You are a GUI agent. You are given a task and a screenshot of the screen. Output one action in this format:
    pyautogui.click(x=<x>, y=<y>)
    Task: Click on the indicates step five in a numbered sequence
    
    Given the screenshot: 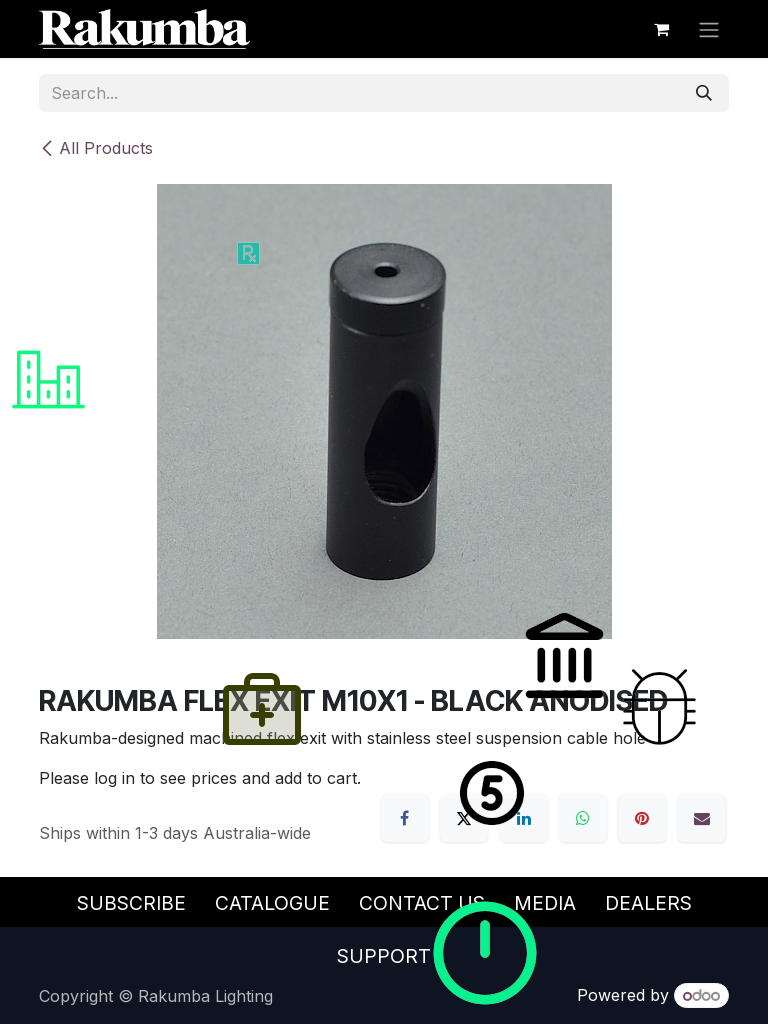 What is the action you would take?
    pyautogui.click(x=492, y=793)
    